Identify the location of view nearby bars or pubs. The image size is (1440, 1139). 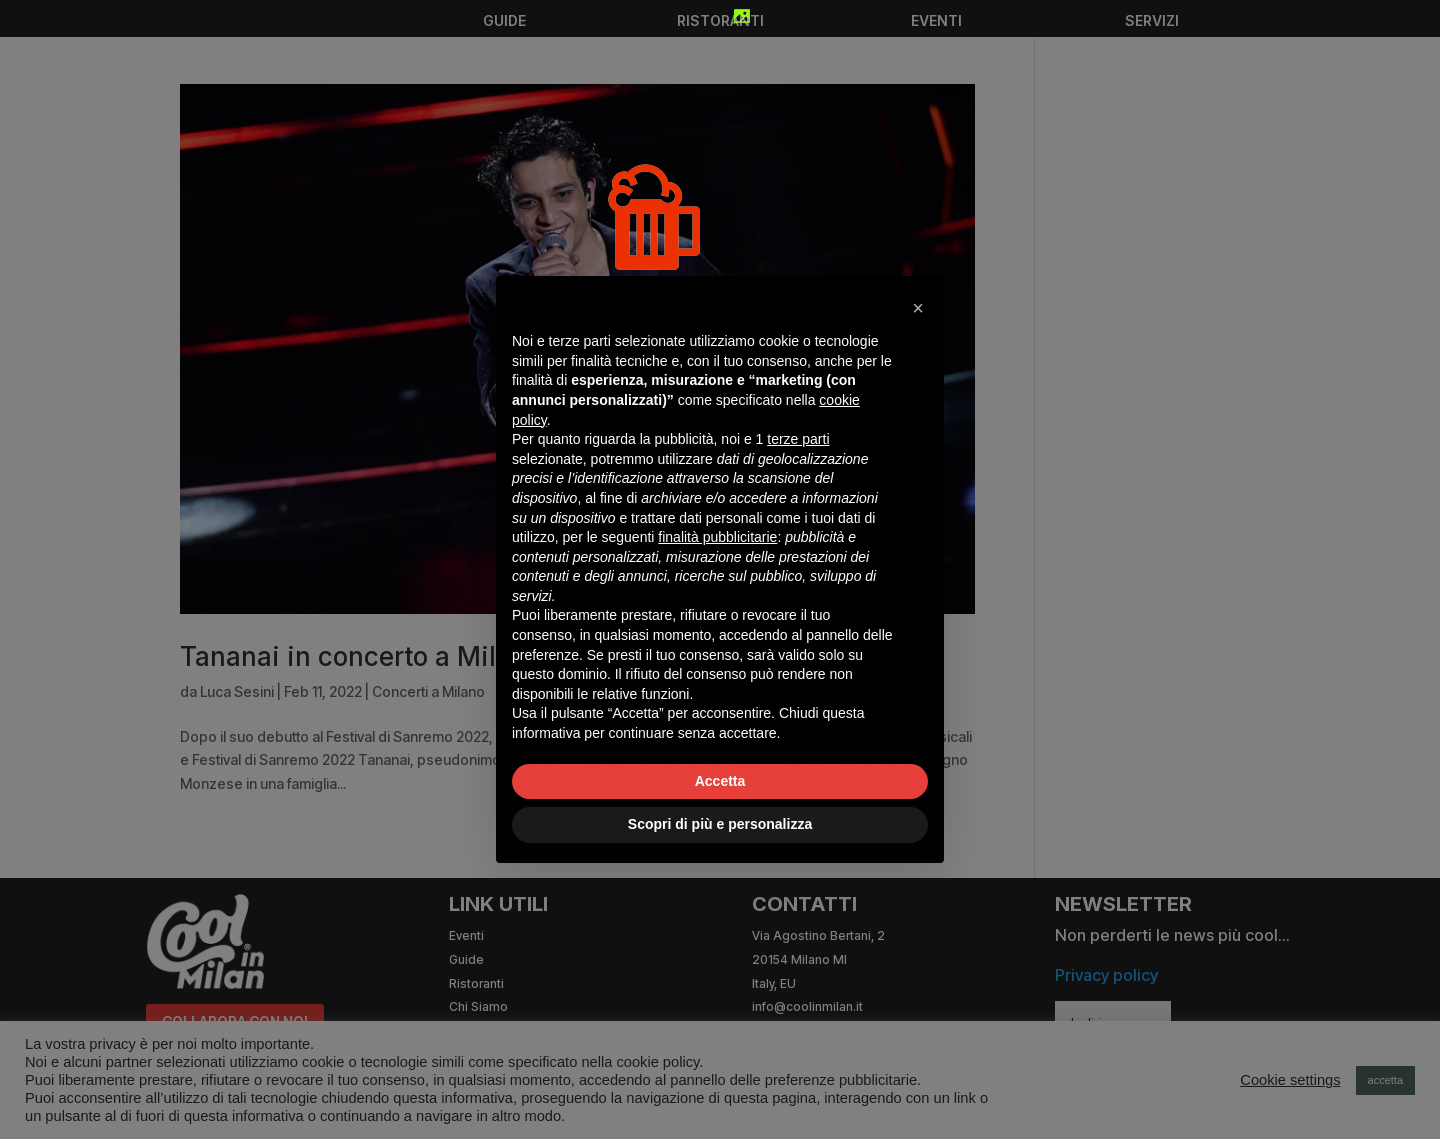
(654, 217).